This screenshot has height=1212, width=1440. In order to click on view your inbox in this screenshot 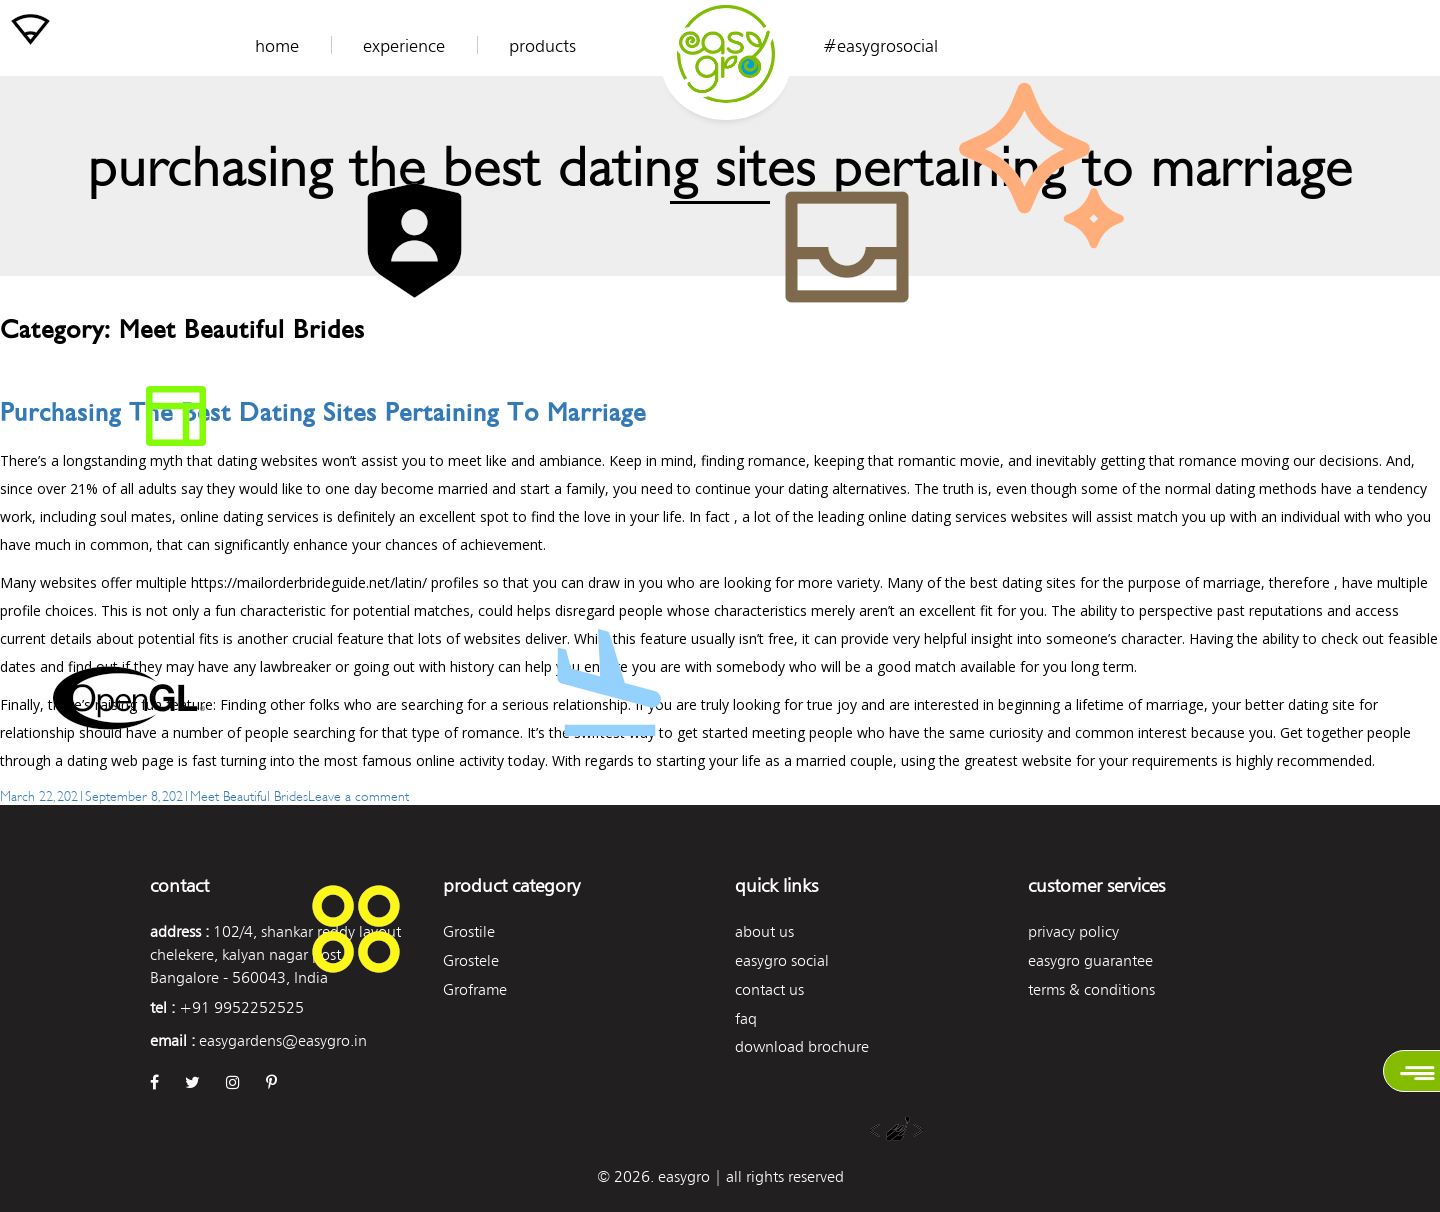, I will do `click(847, 247)`.